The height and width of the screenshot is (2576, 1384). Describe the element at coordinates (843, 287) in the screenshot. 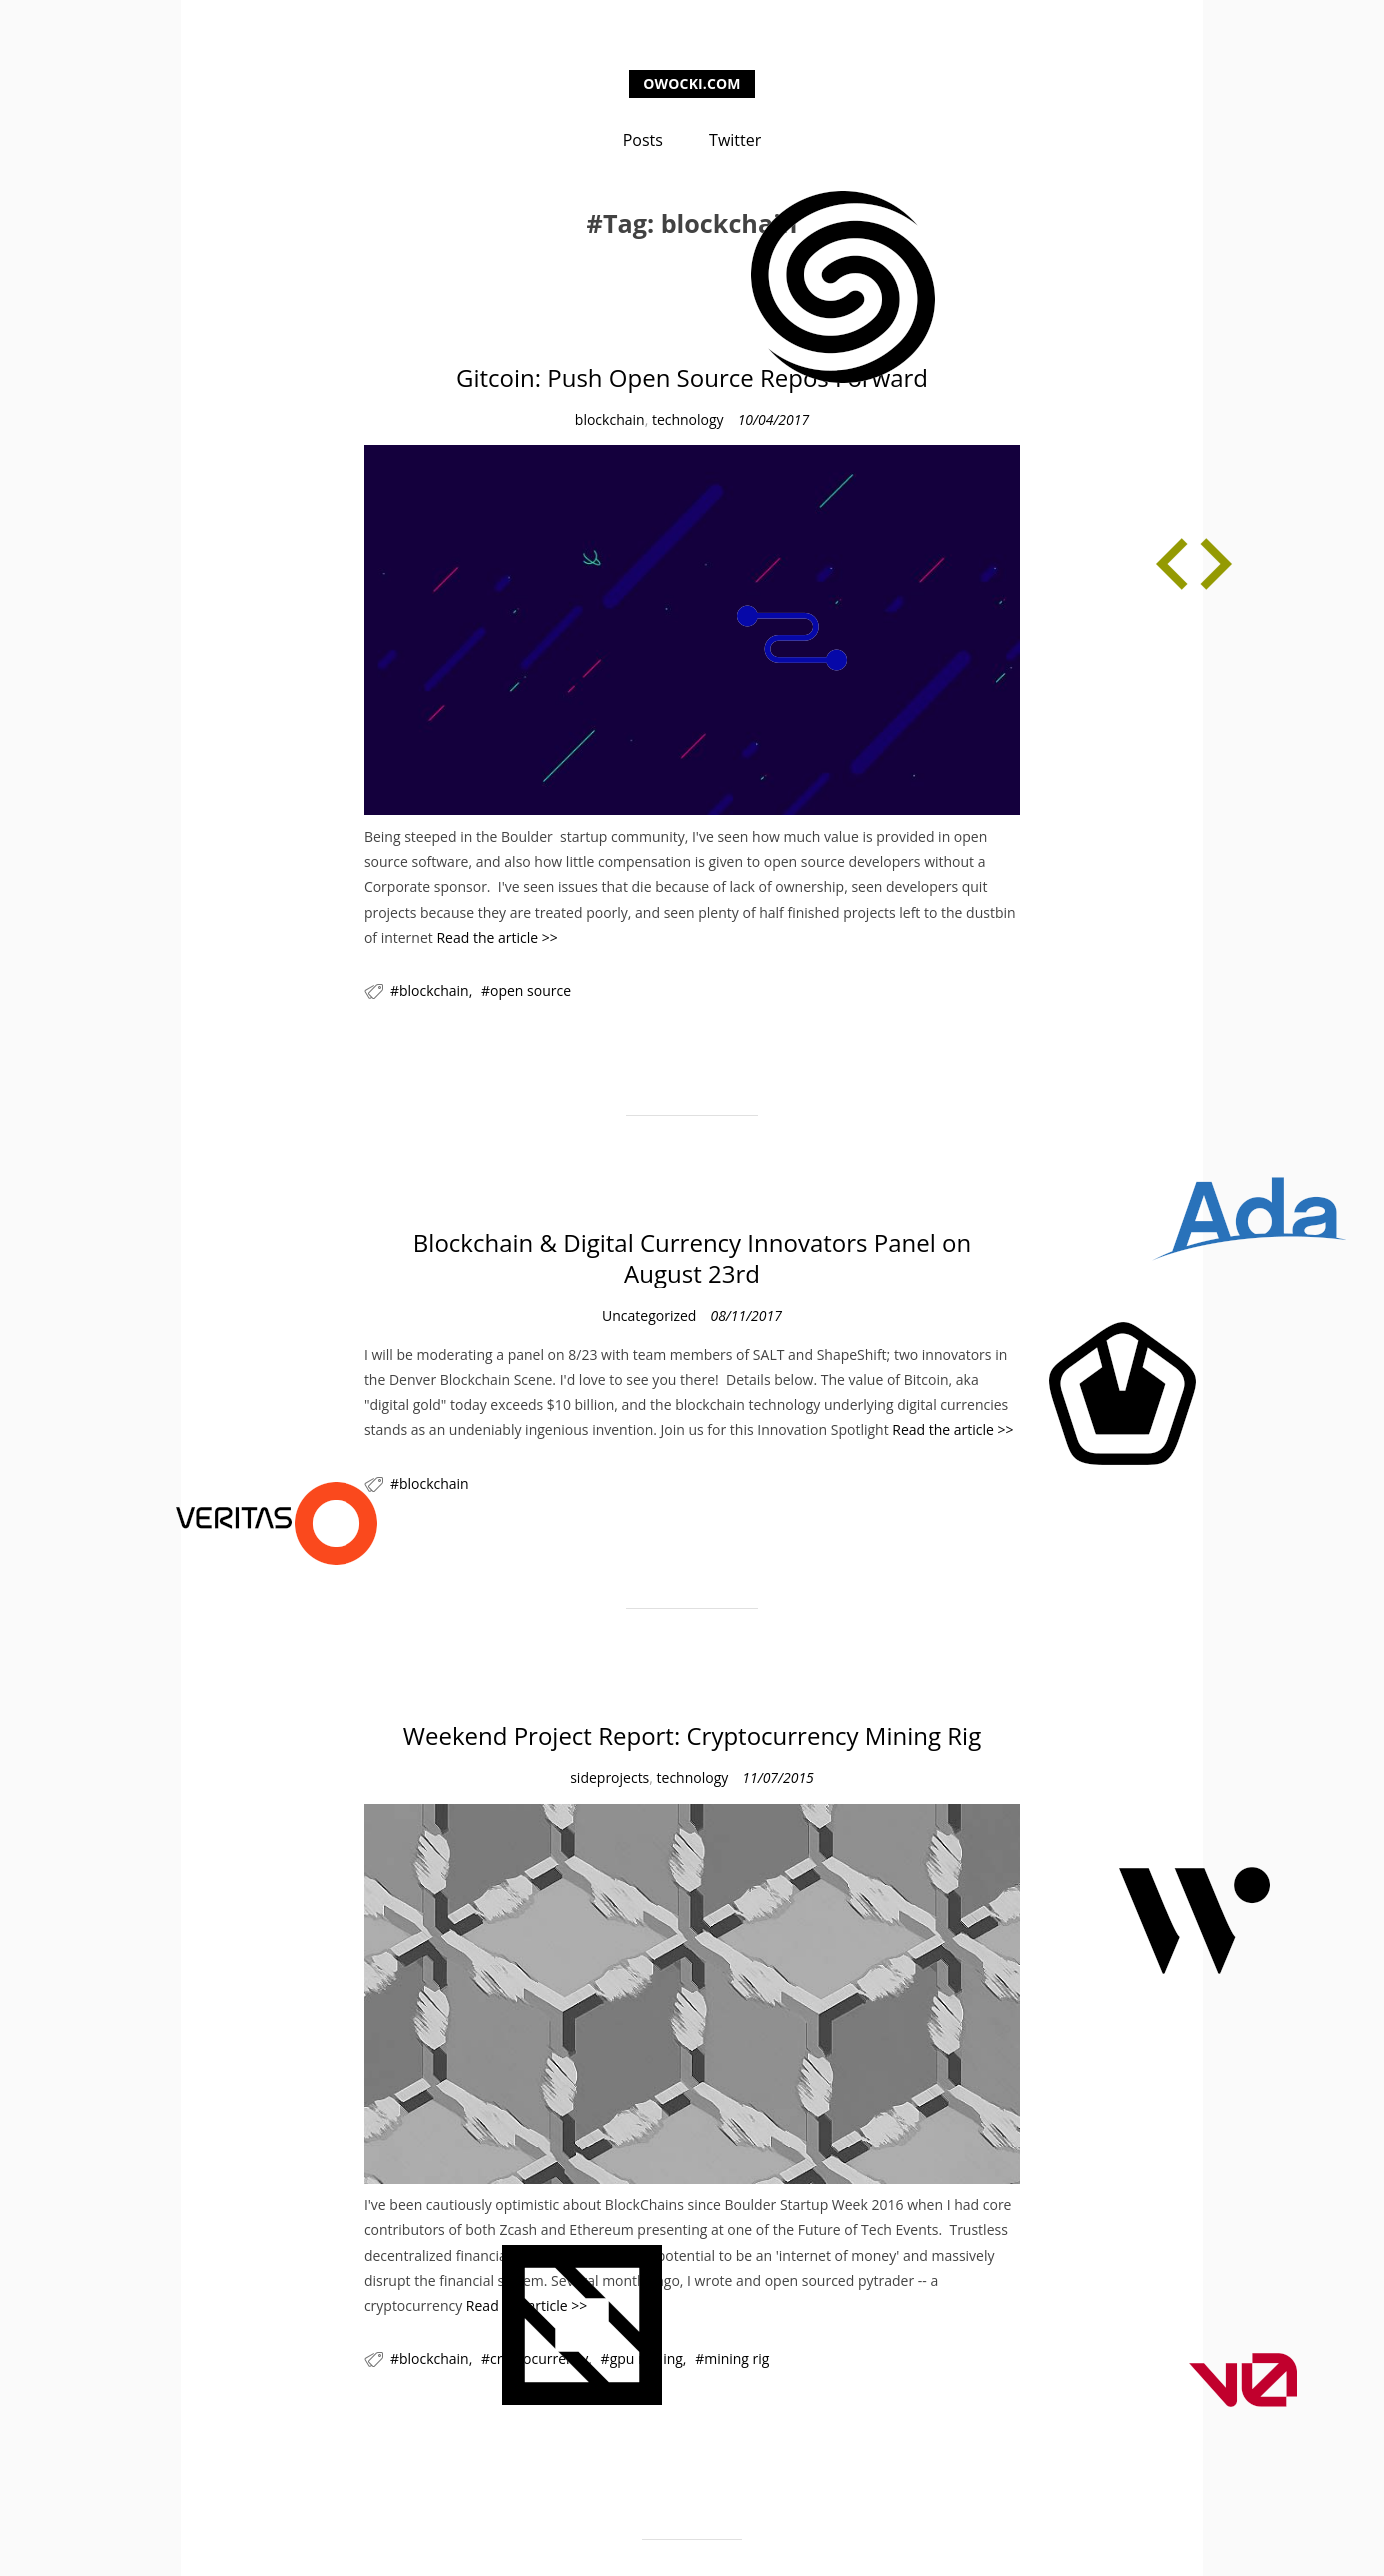

I see `Laravel Nova administration panel logo` at that location.